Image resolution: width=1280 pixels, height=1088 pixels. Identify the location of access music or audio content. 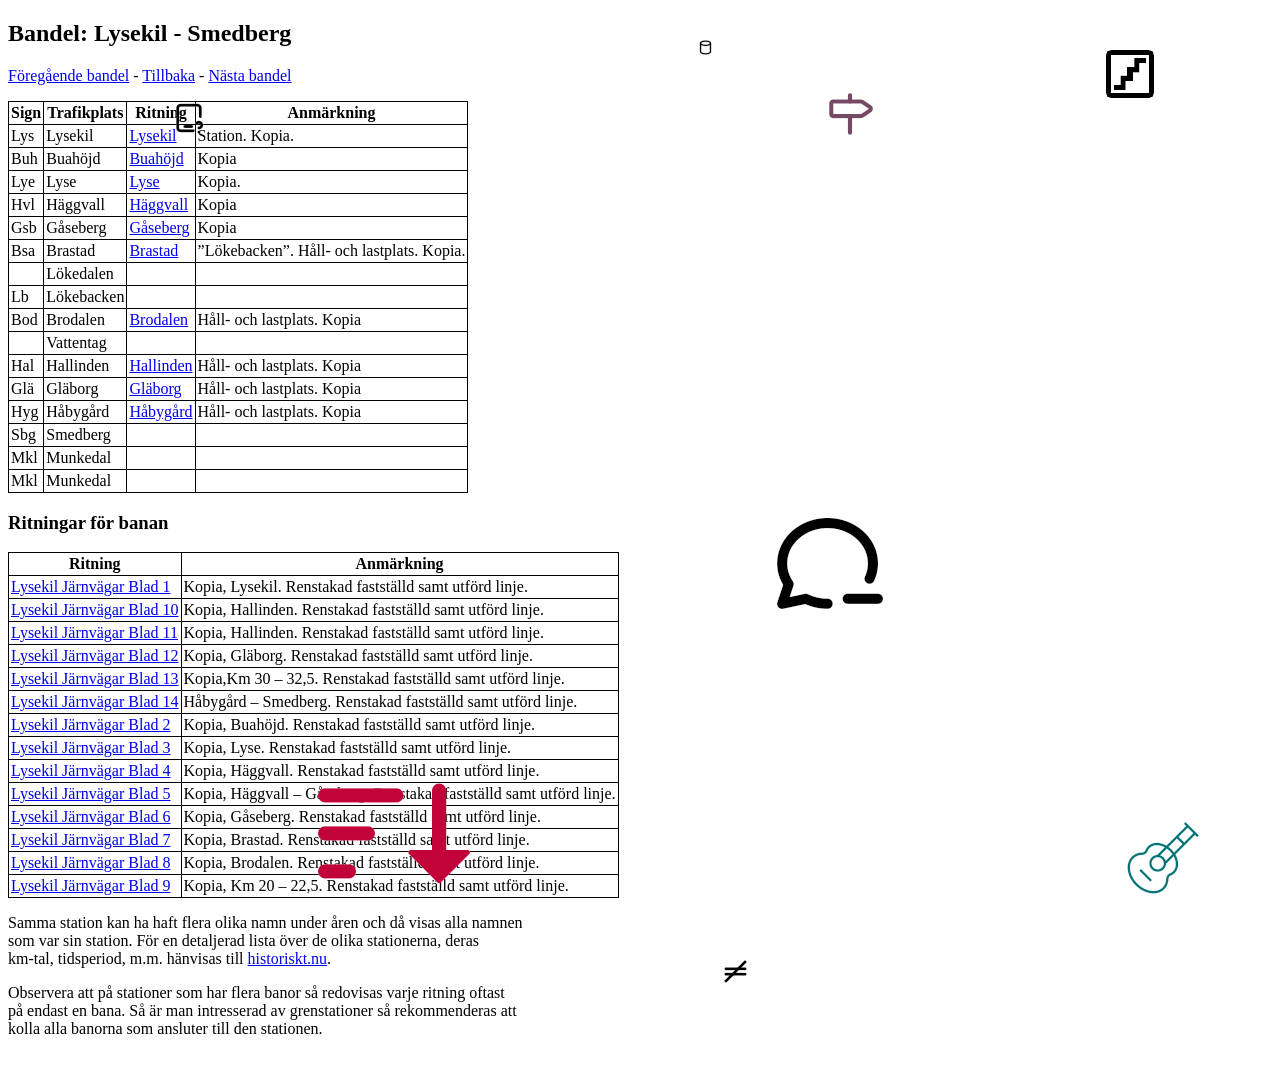
(1162, 858).